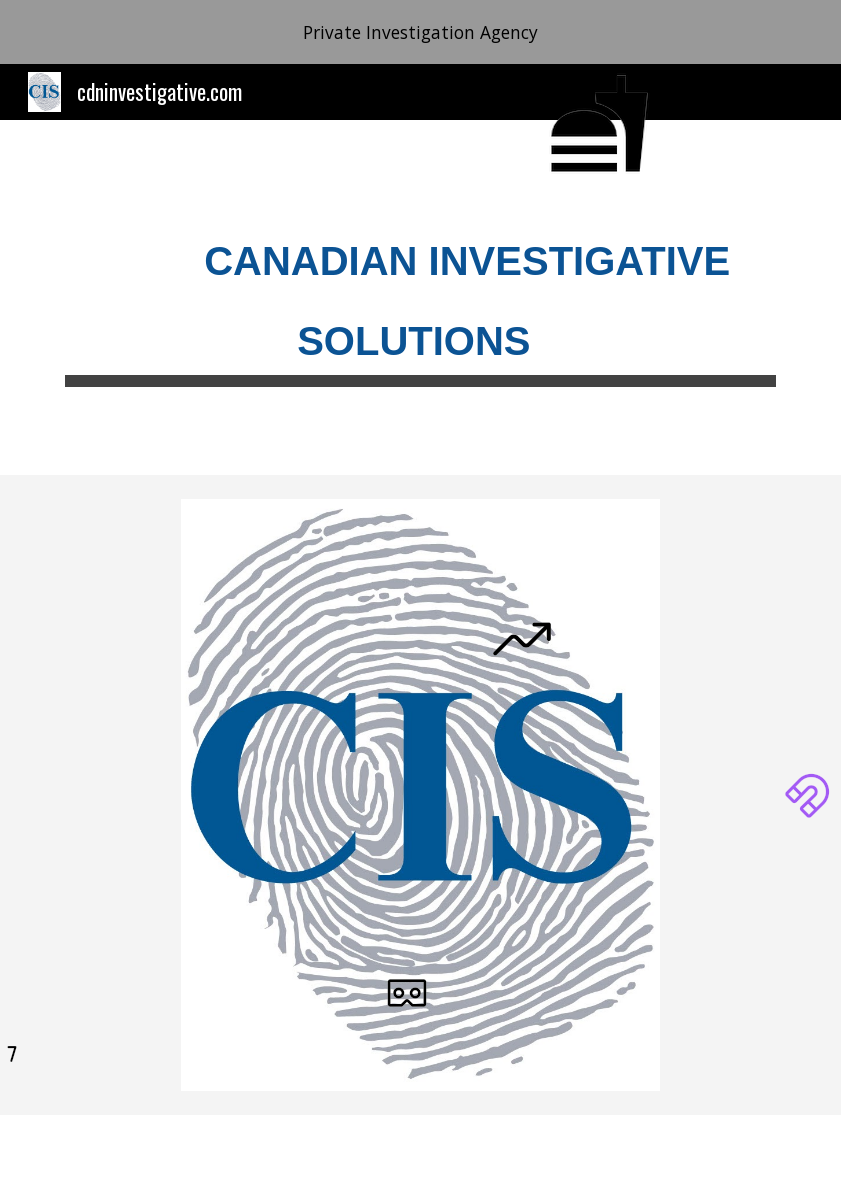 The image size is (841, 1181). What do you see at coordinates (599, 123) in the screenshot?
I see `find nearby fast food restaurants` at bounding box center [599, 123].